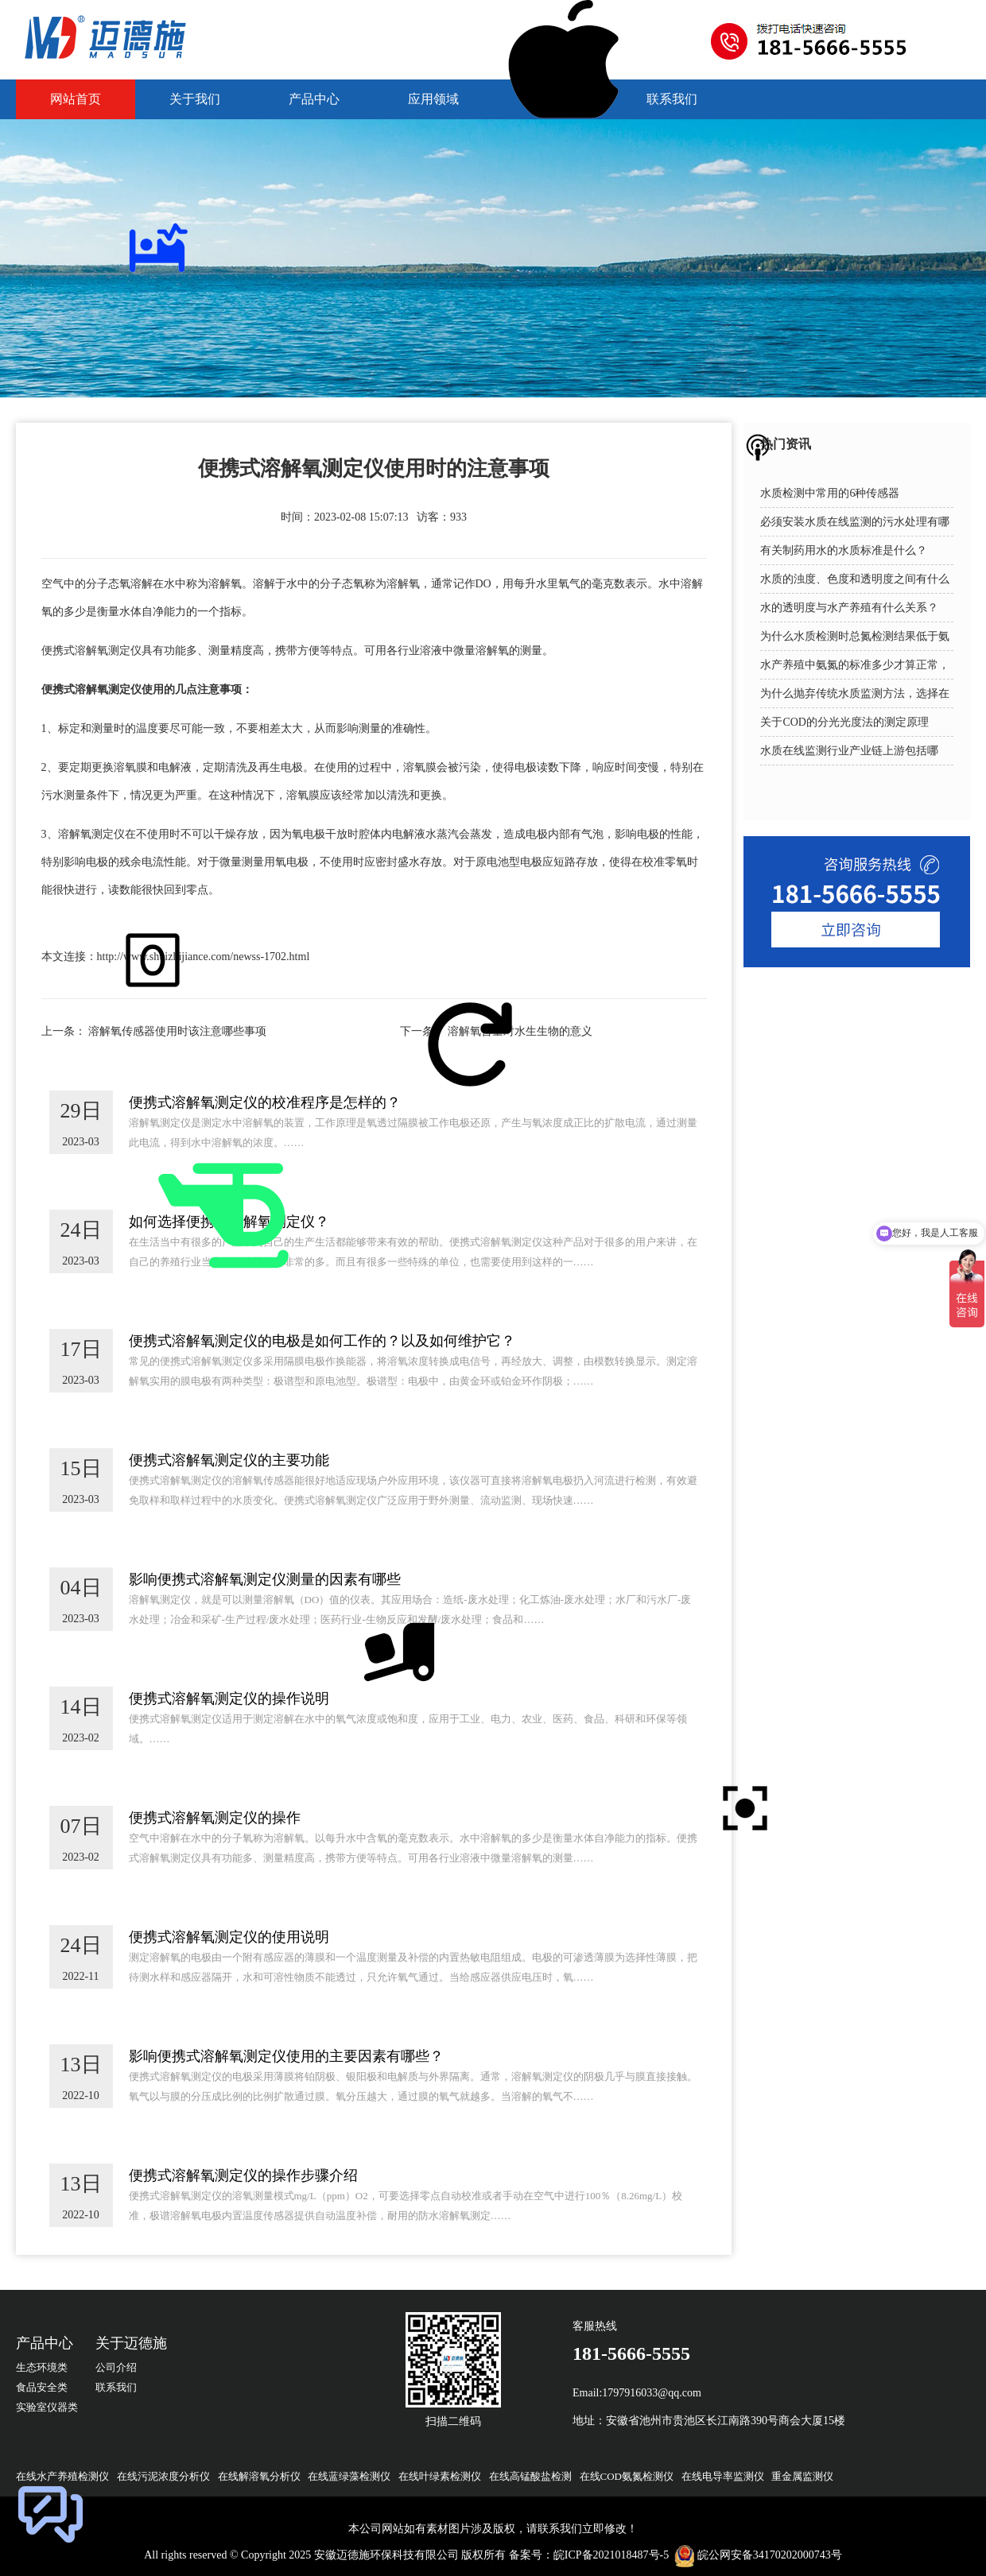  Describe the element at coordinates (745, 1808) in the screenshot. I see `center focus on the current subject` at that location.